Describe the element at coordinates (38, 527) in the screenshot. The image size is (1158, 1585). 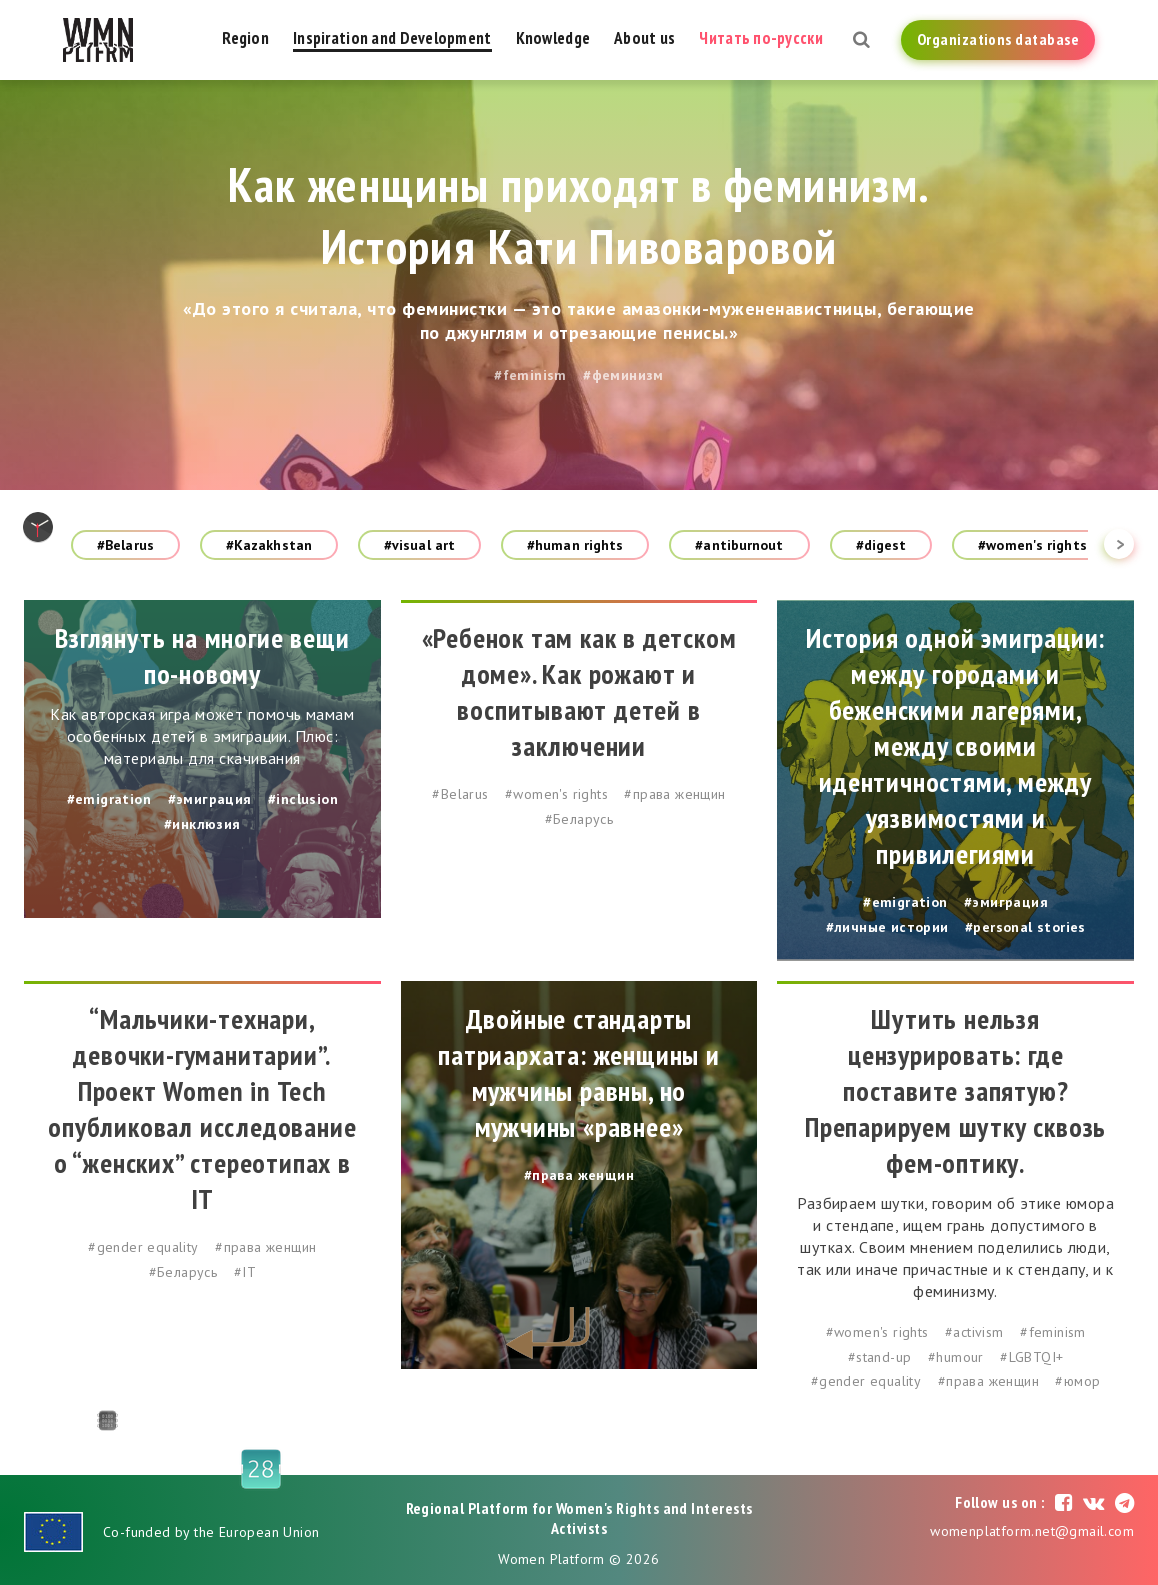
I see `indicates an urgent or time-sensitive notification` at that location.